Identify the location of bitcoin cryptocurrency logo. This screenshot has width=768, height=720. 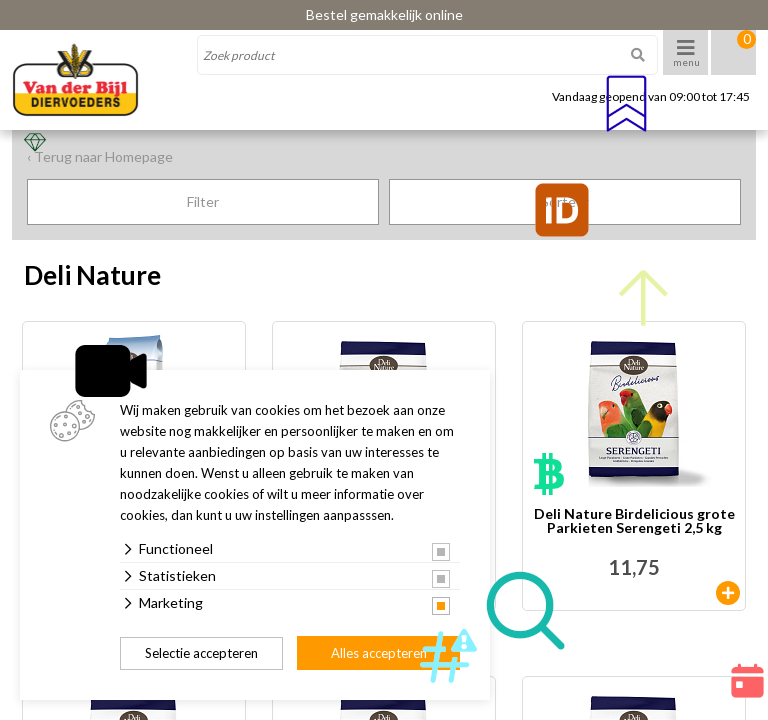
(549, 474).